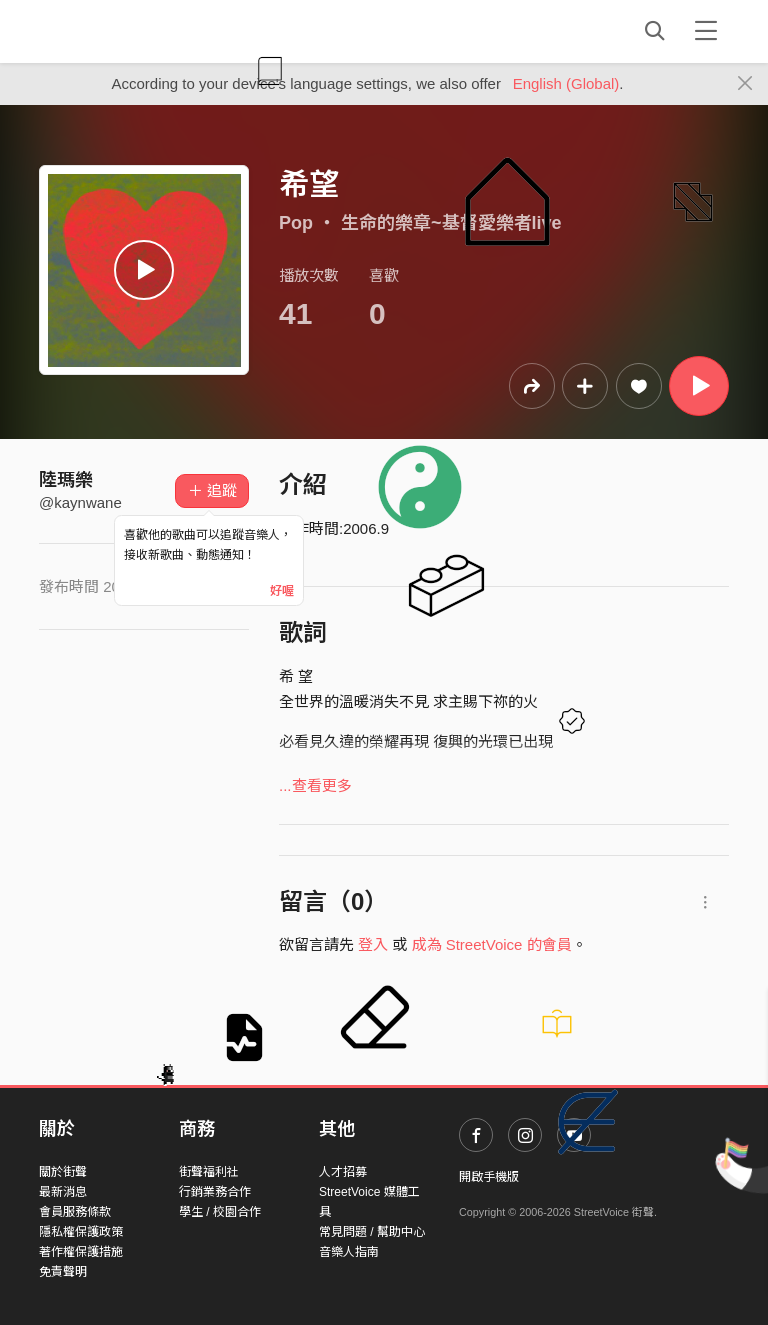  I want to click on indicates item is not part of a set or group, so click(588, 1122).